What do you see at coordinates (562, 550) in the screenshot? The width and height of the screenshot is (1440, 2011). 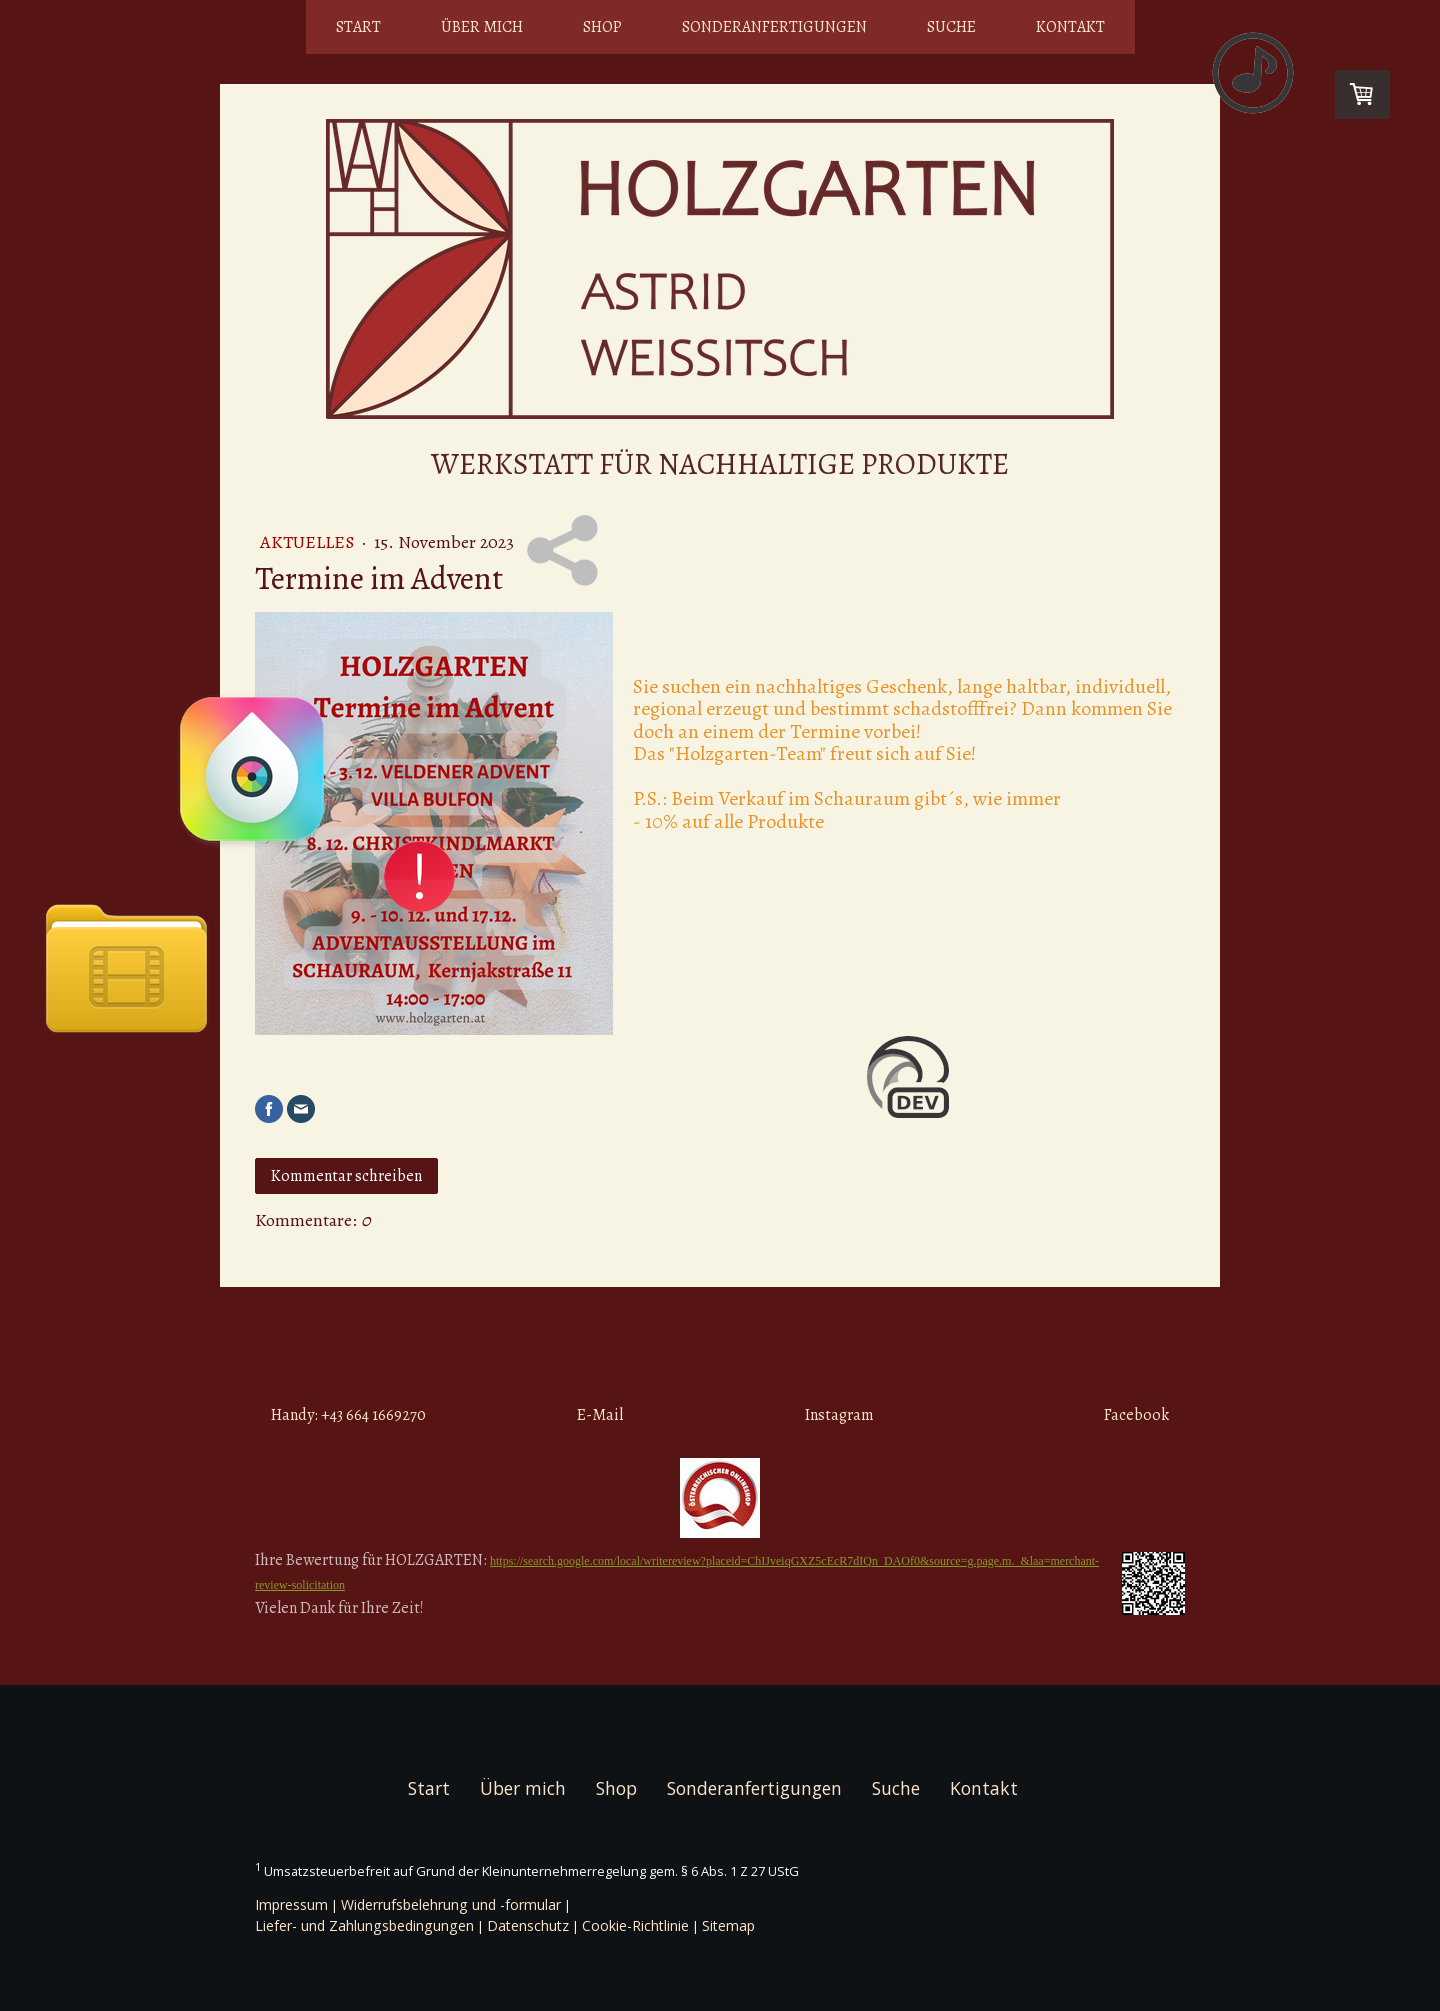 I see `access sharing preferences and settings` at bounding box center [562, 550].